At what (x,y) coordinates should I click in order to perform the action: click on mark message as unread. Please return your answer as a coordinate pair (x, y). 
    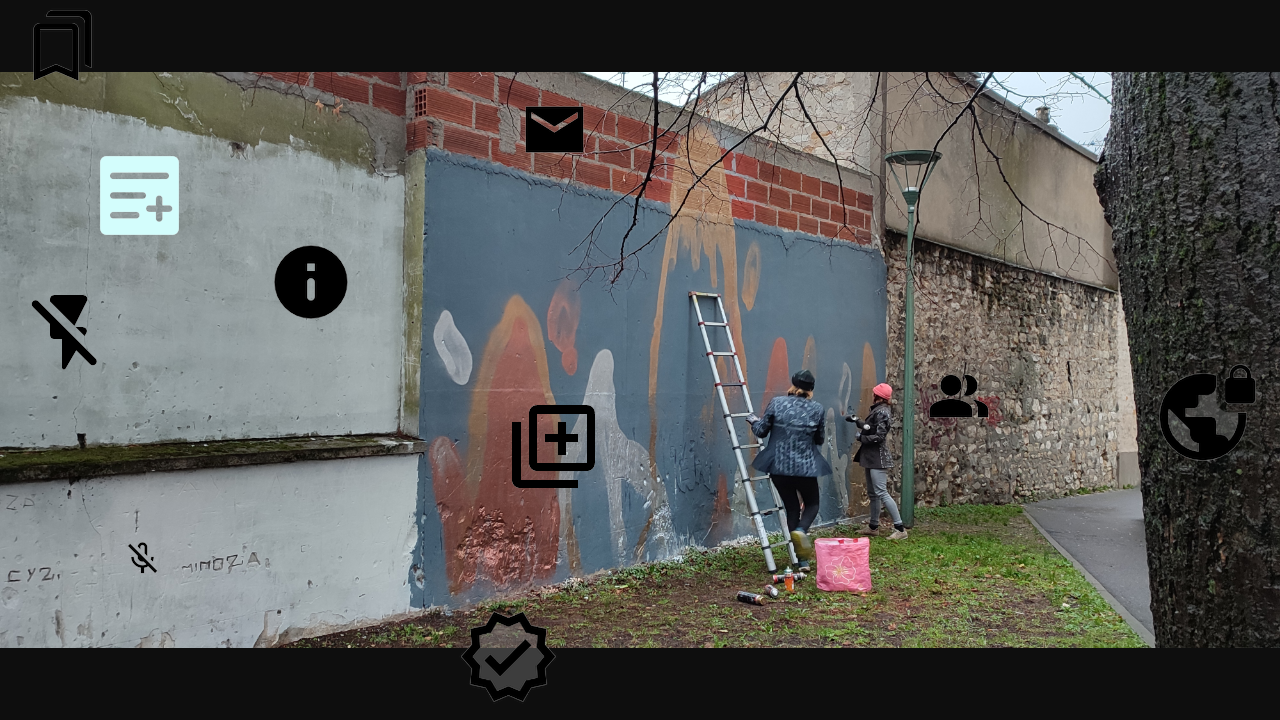
    Looking at the image, I should click on (554, 129).